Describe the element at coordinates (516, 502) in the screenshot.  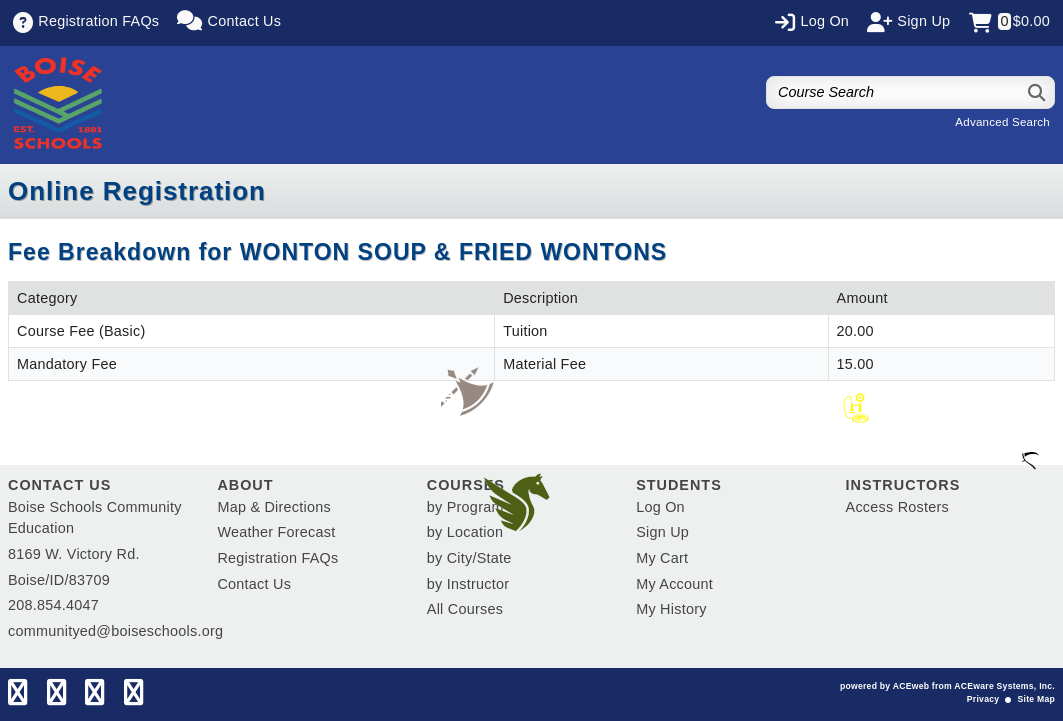
I see `mythical creature or fantasy game element` at that location.